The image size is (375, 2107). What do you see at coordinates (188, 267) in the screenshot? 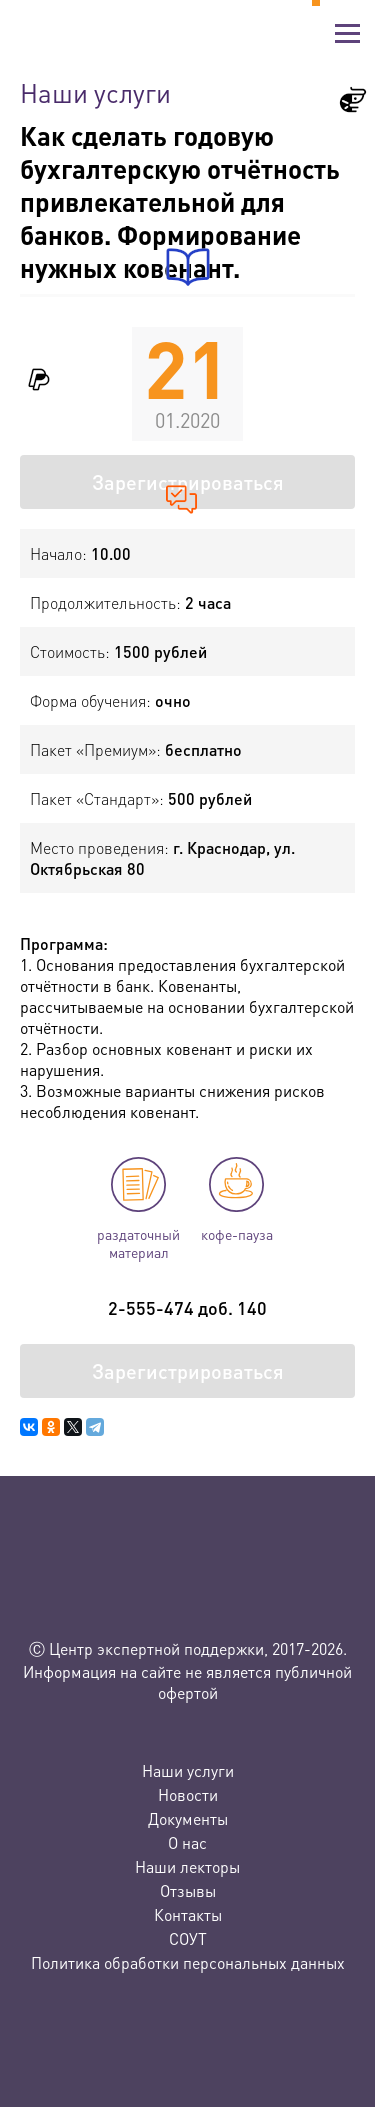
I see `open reading list or library` at bounding box center [188, 267].